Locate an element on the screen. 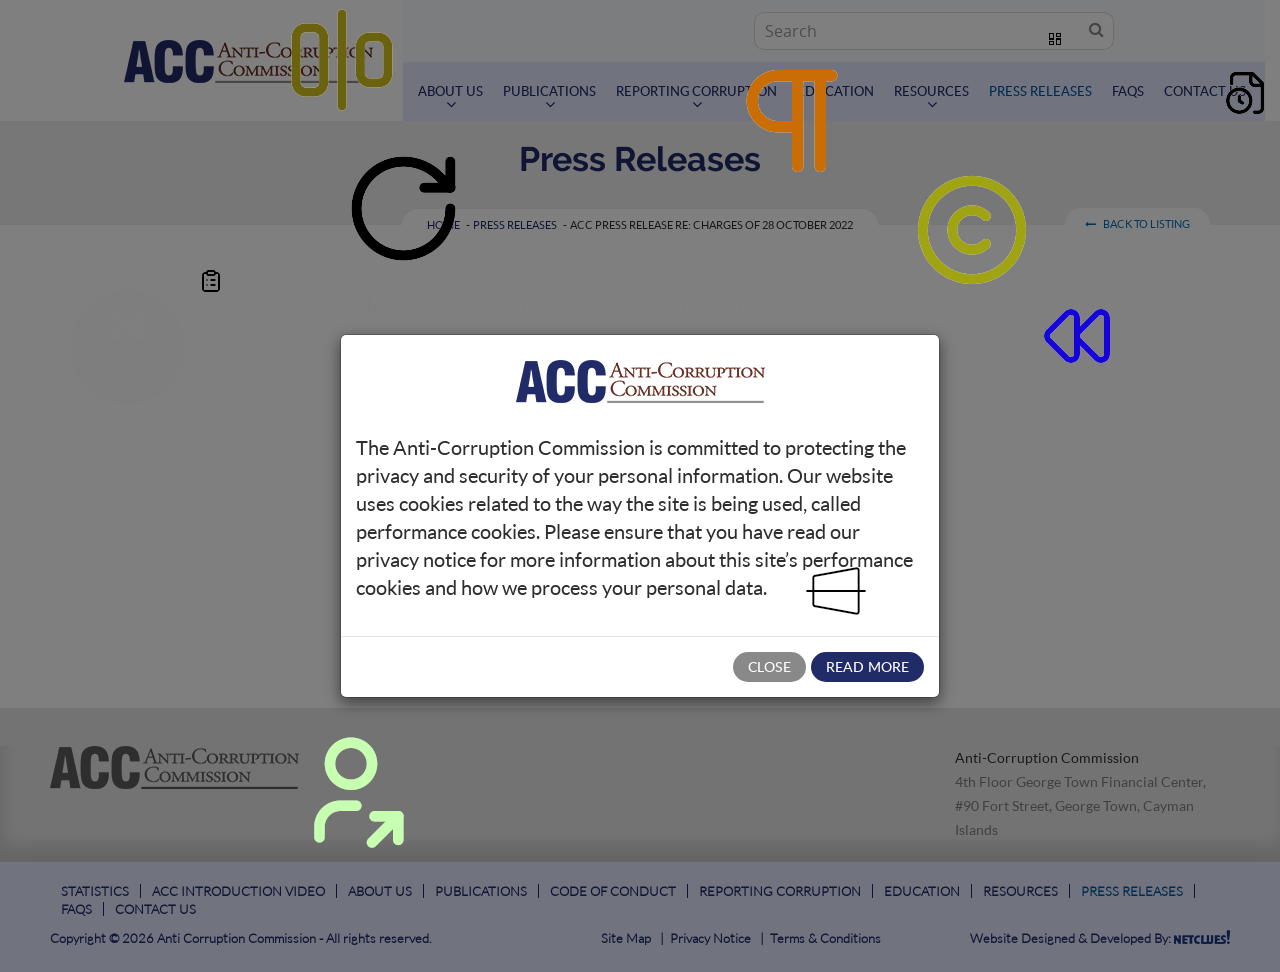 This screenshot has height=972, width=1280. view task list or checklist is located at coordinates (211, 281).